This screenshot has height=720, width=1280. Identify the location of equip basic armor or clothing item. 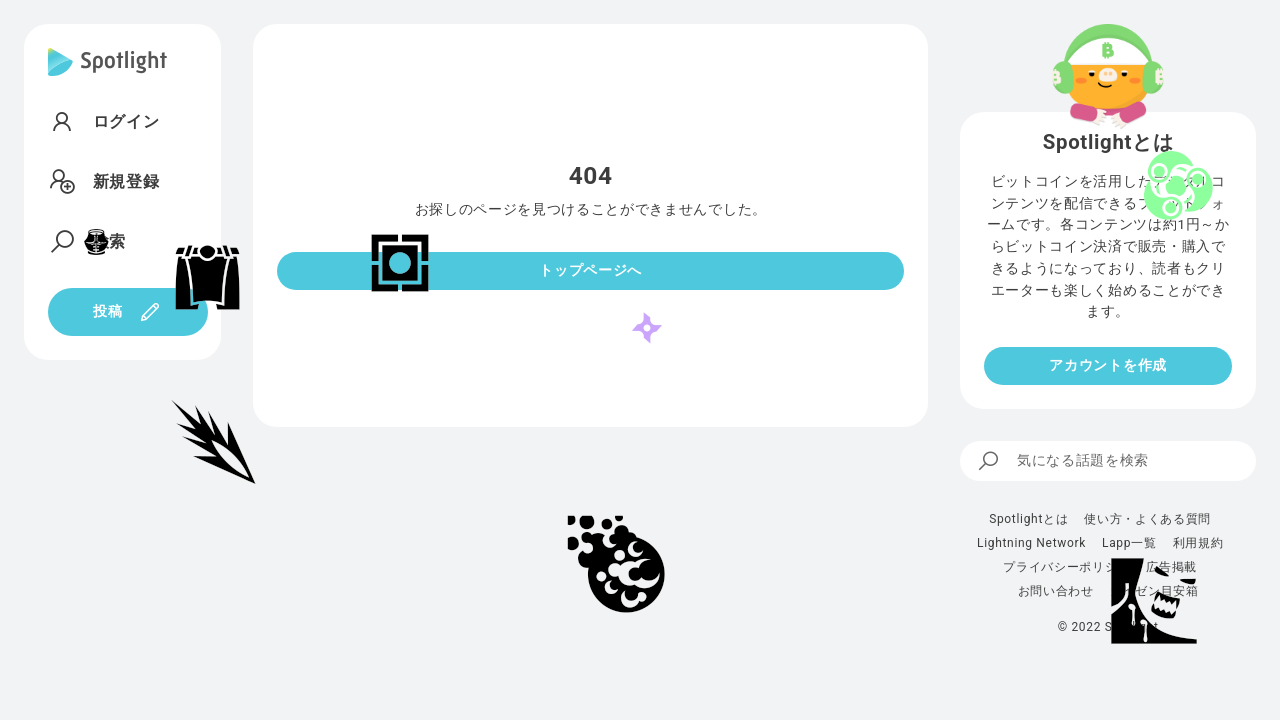
(207, 277).